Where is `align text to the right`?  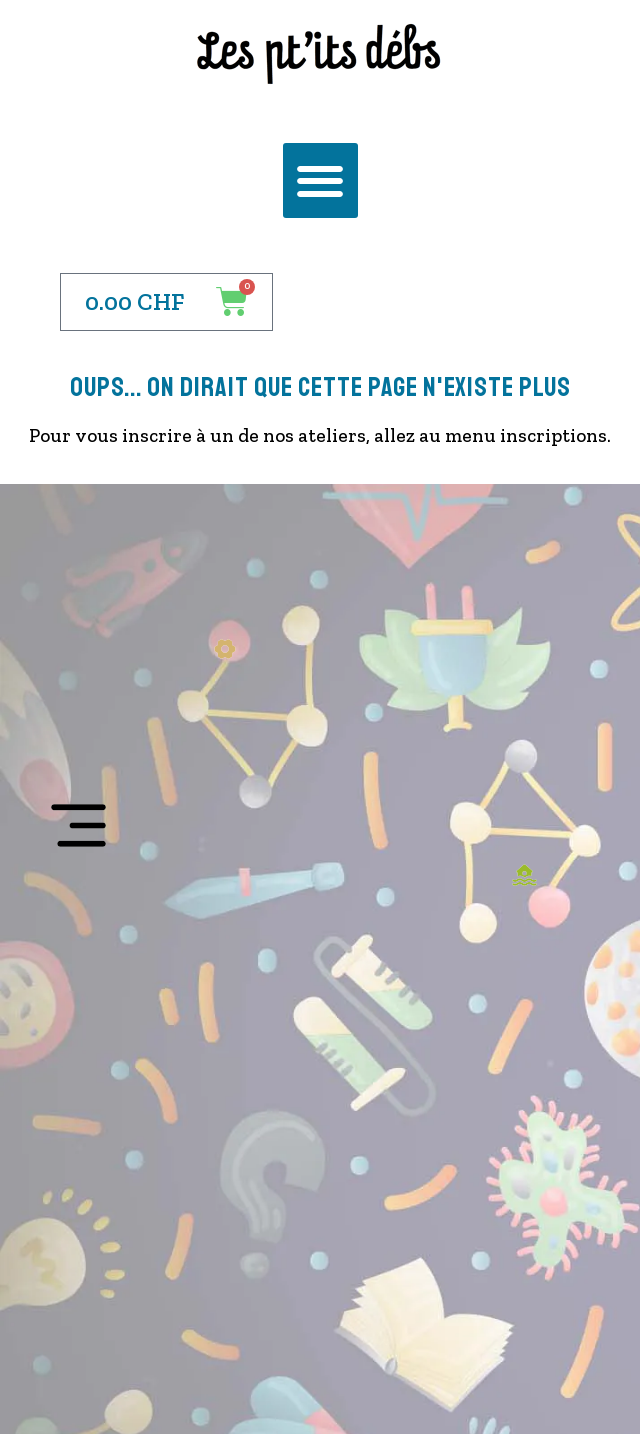
align text to the right is located at coordinates (78, 825).